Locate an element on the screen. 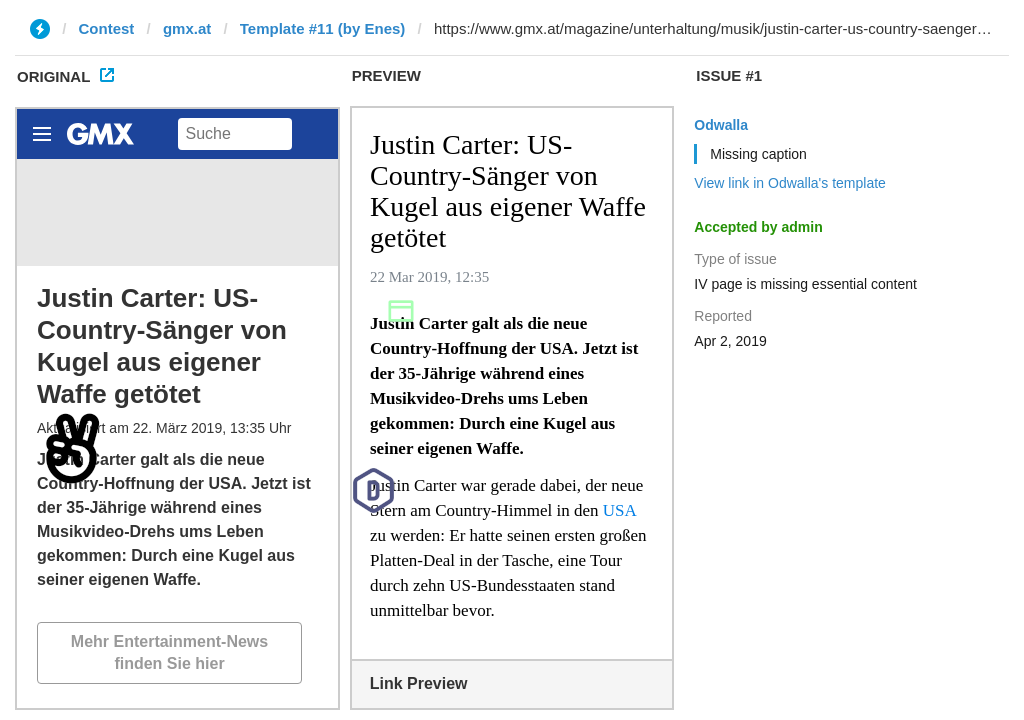 The height and width of the screenshot is (720, 1024). app icon or logo featuring the letter D is located at coordinates (373, 490).